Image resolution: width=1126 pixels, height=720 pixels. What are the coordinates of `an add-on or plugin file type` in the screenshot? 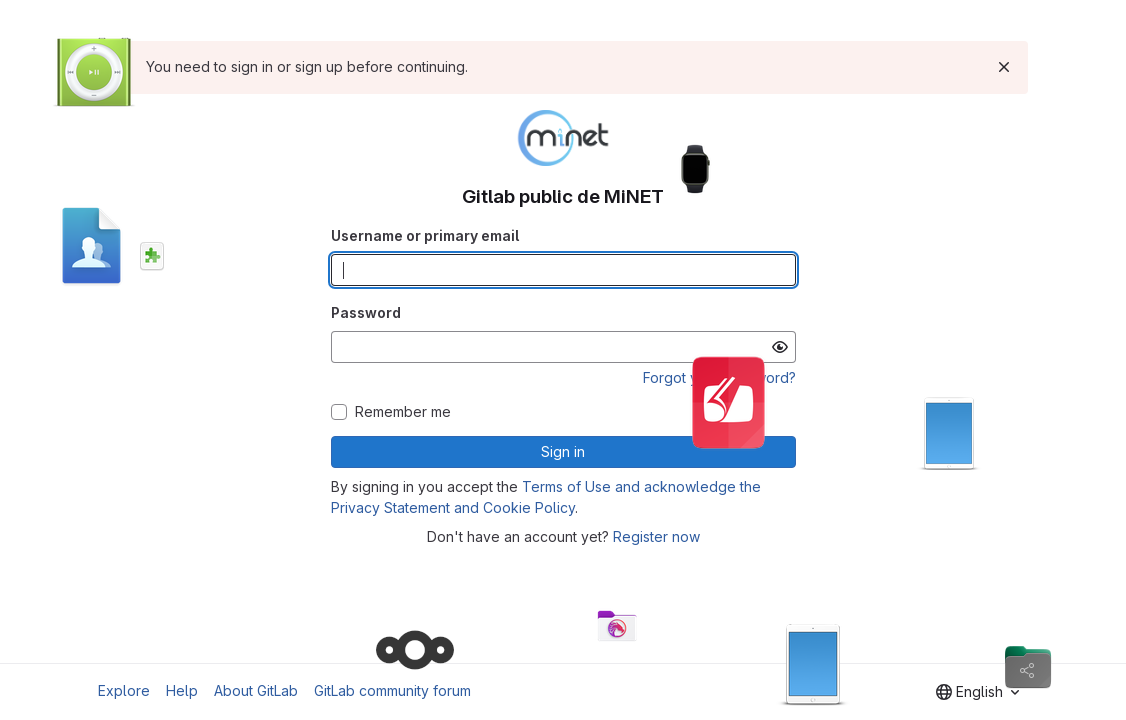 It's located at (152, 256).